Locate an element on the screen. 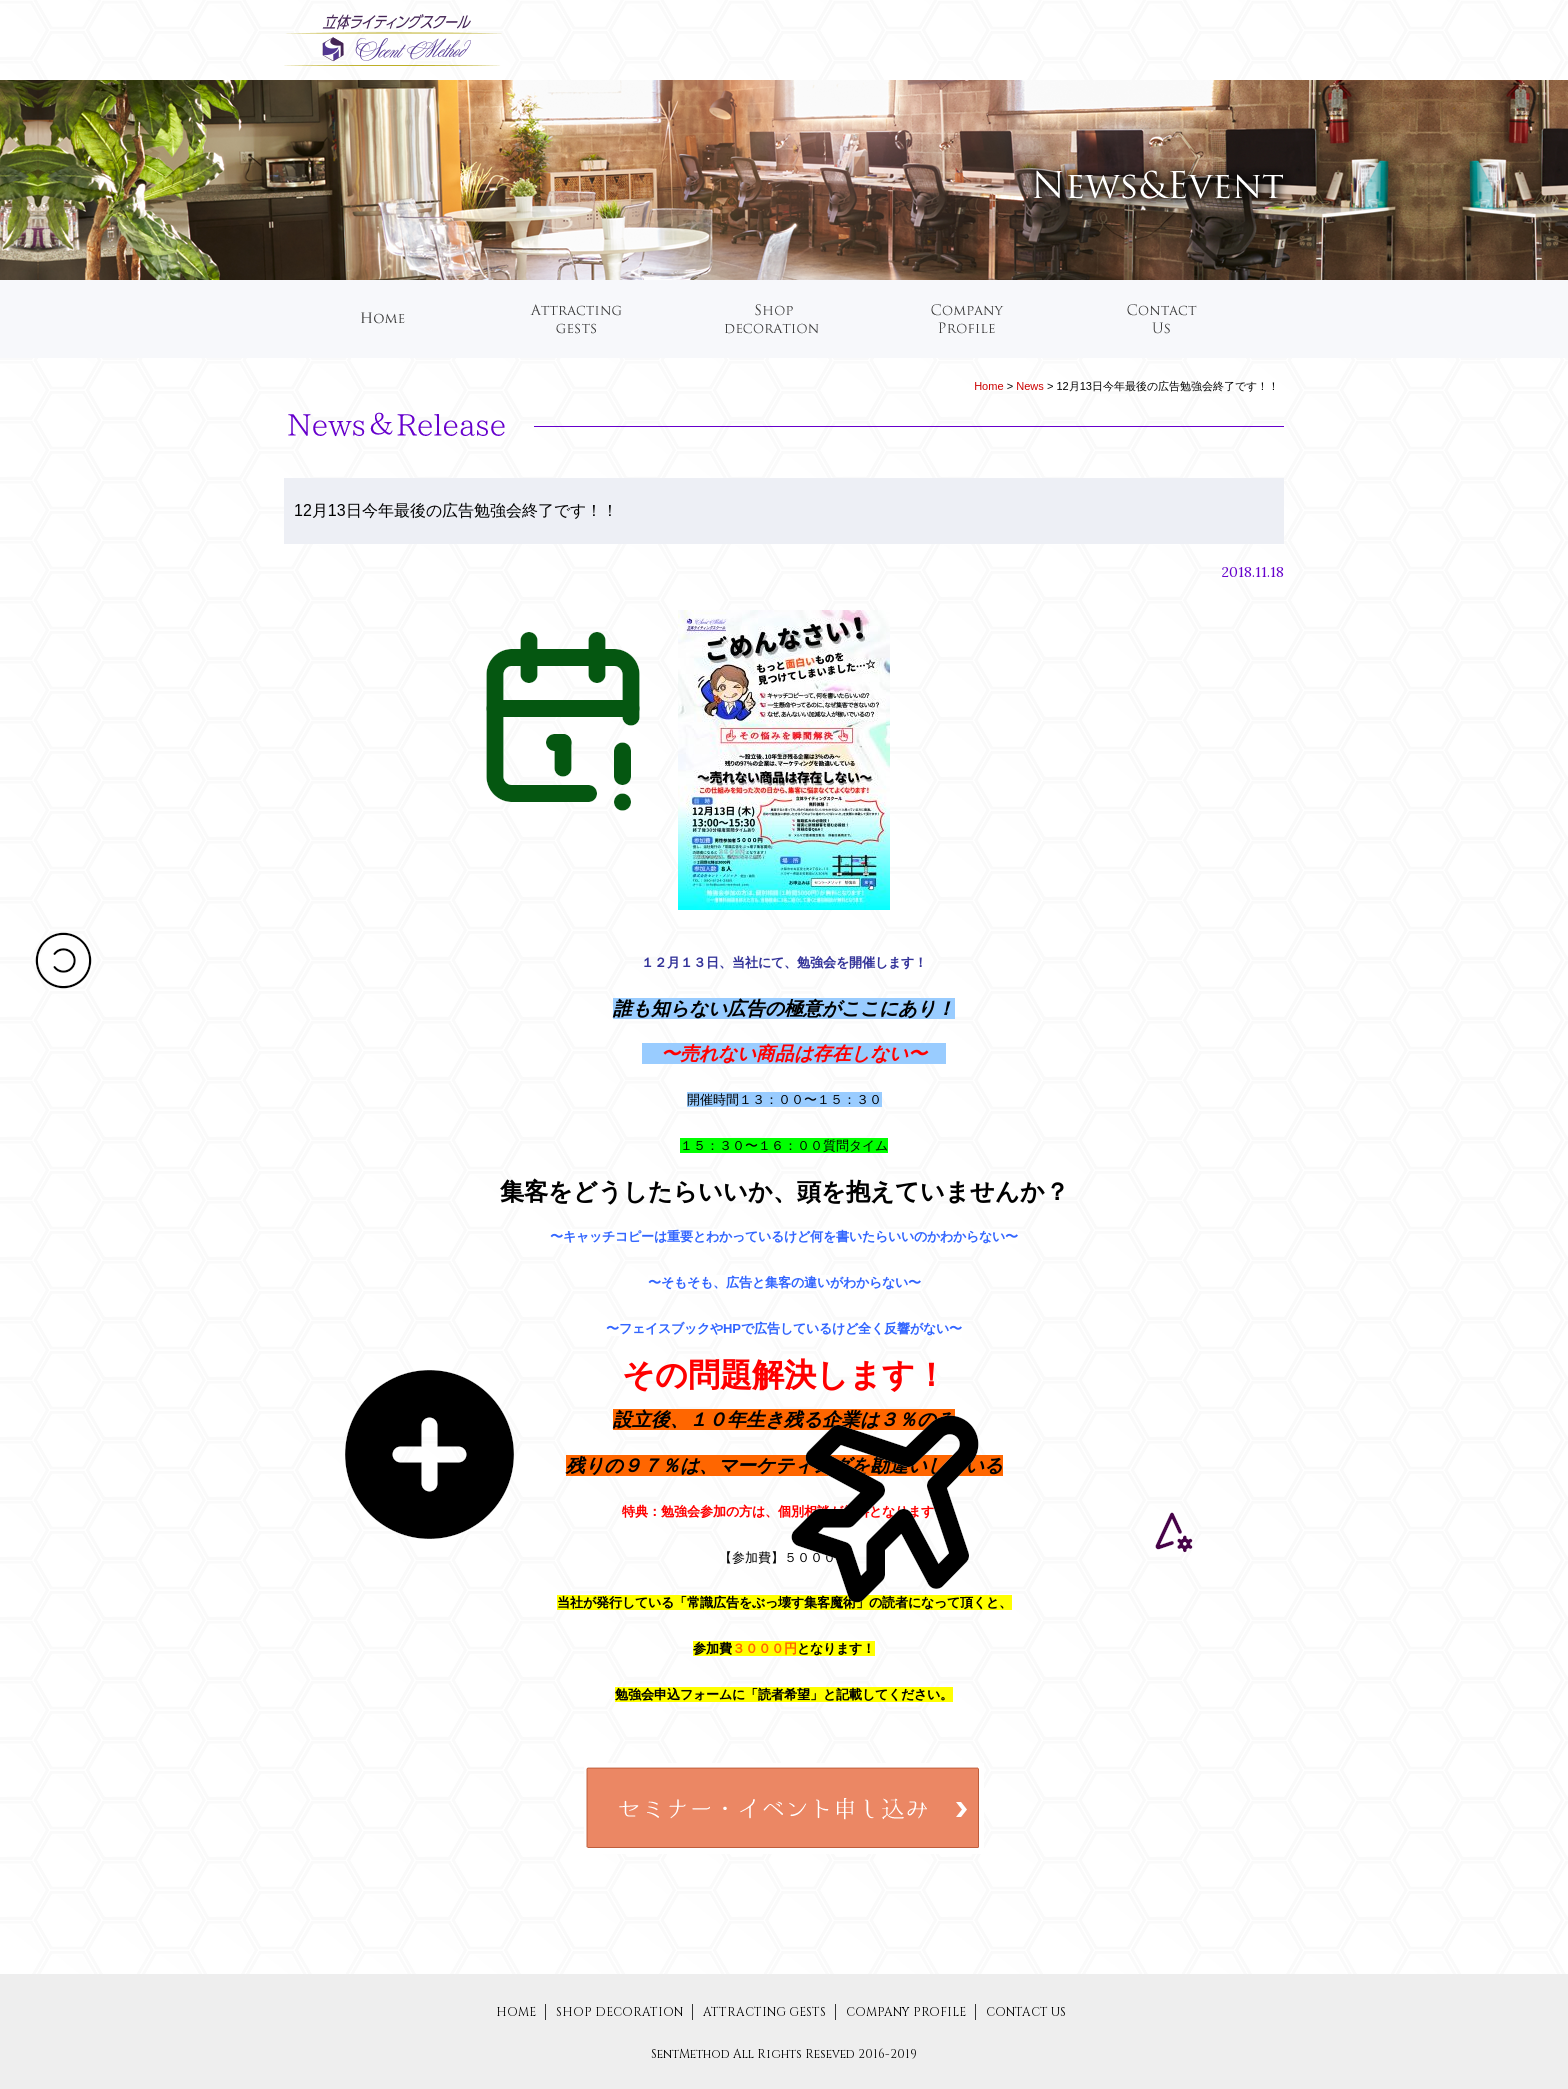 This screenshot has height=2089, width=1568. configure navigation settings is located at coordinates (1172, 1531).